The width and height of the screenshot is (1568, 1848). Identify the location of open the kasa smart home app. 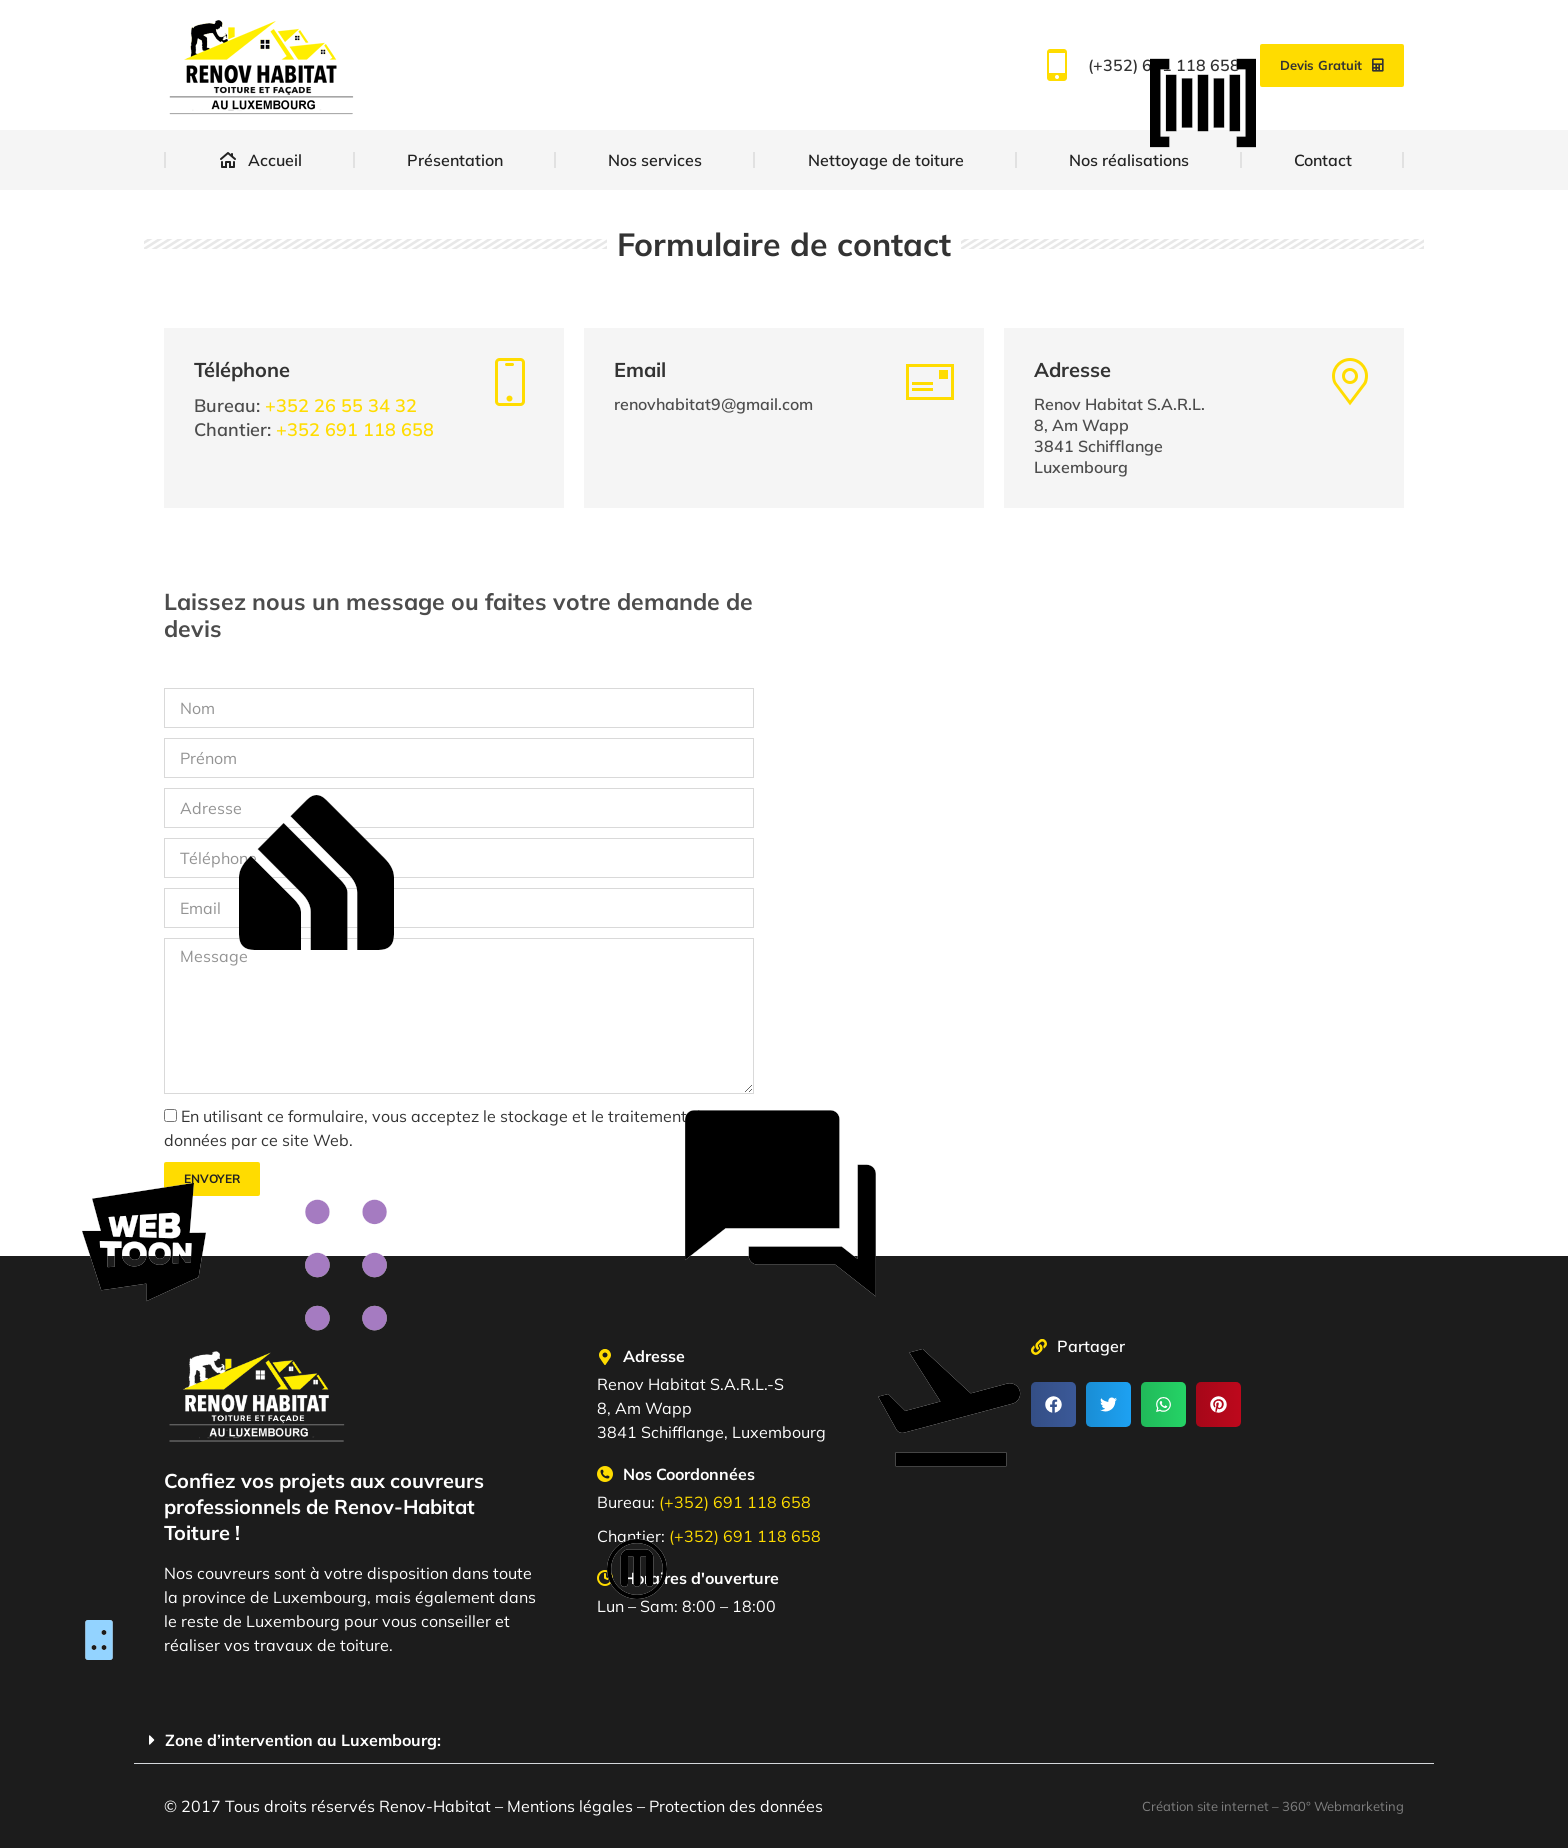
(316, 872).